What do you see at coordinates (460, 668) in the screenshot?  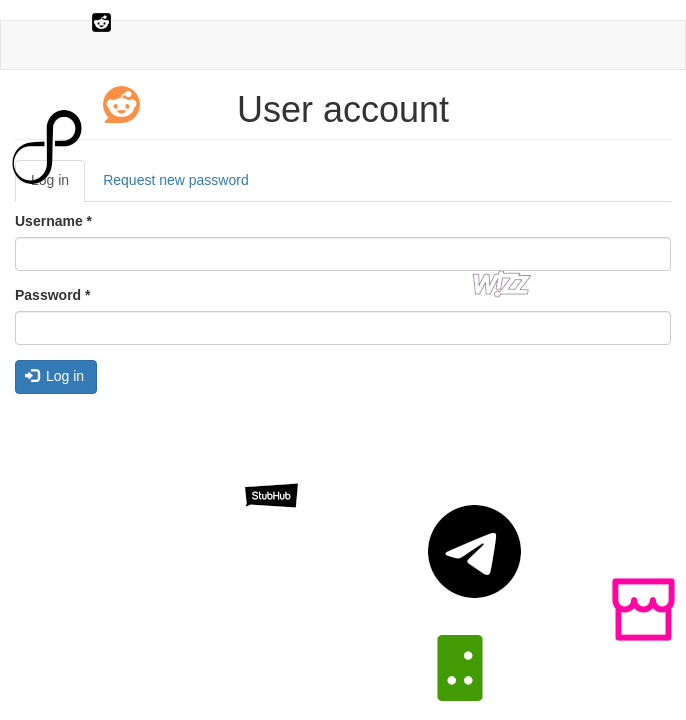 I see `jovian platform logo` at bounding box center [460, 668].